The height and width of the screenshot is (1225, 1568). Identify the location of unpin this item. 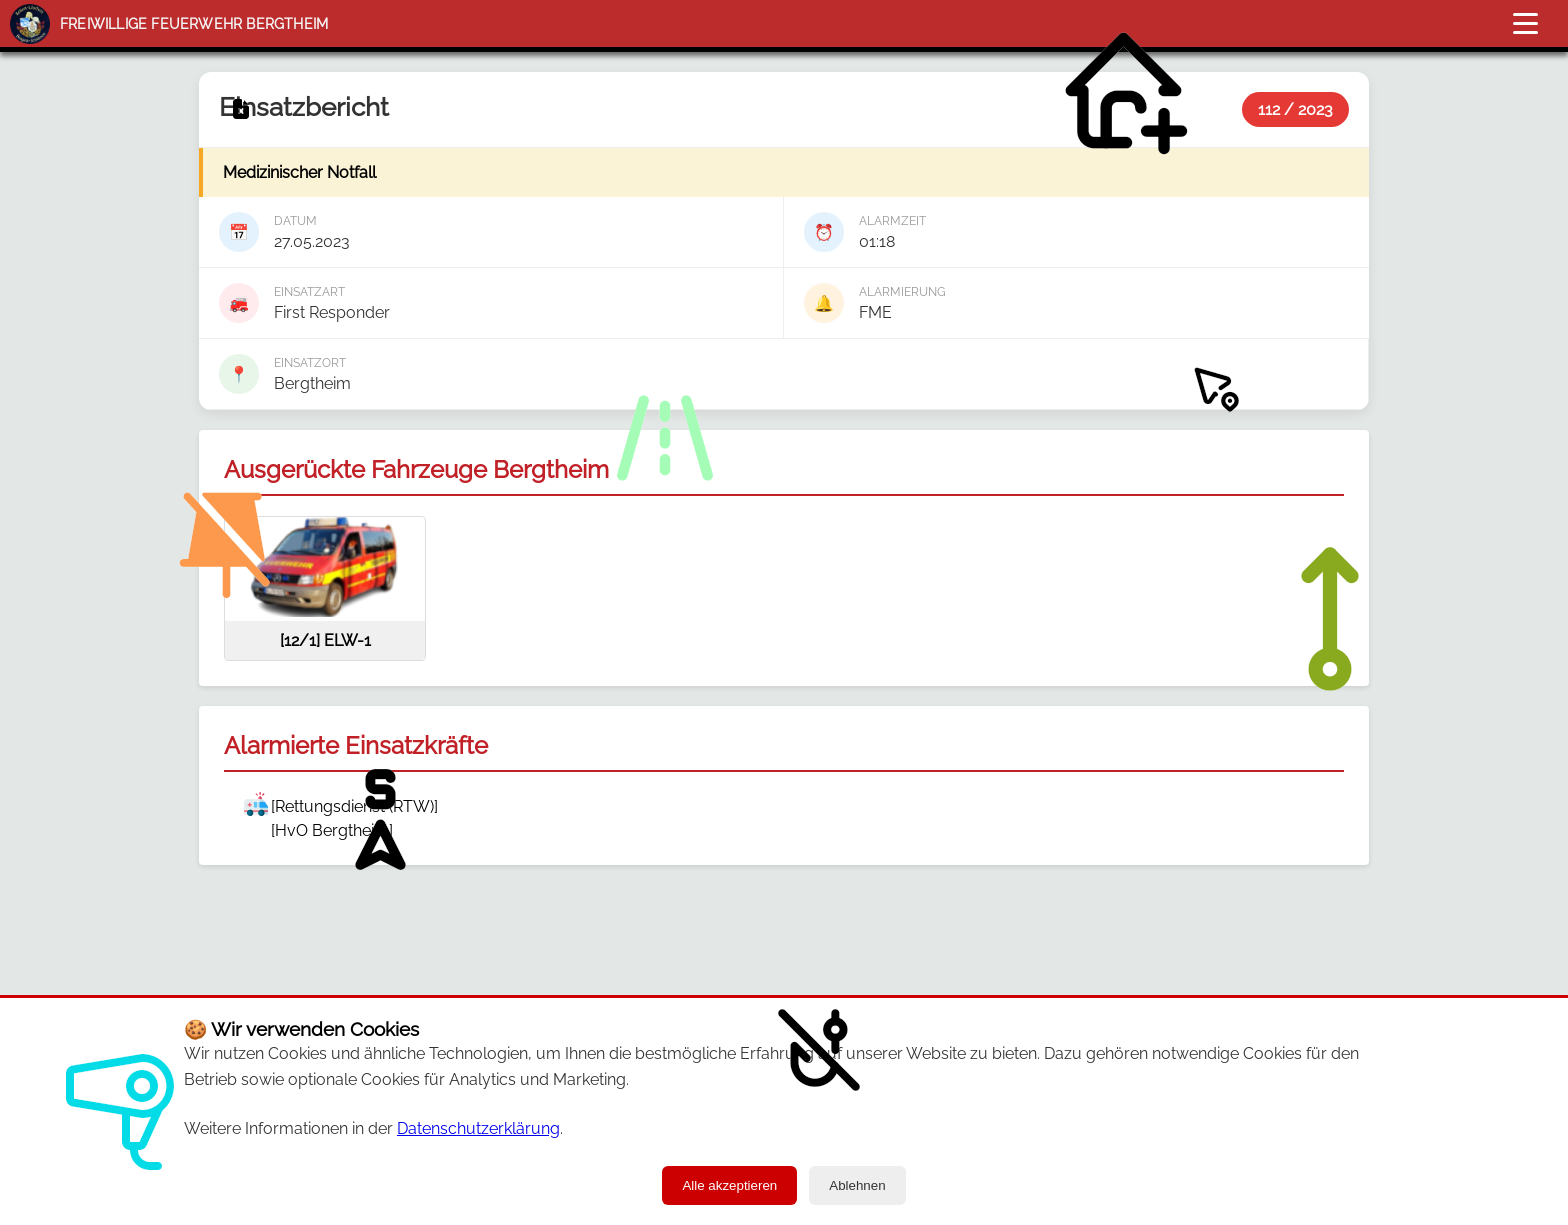
(226, 539).